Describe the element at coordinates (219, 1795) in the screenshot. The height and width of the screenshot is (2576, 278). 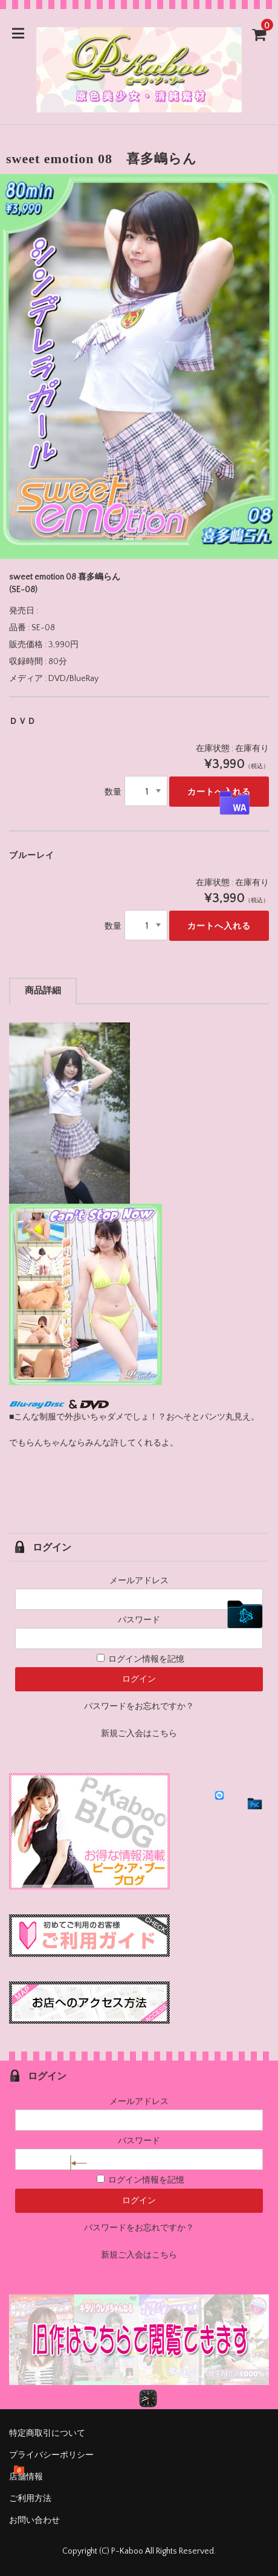
I see `identify a song playing nearby` at that location.